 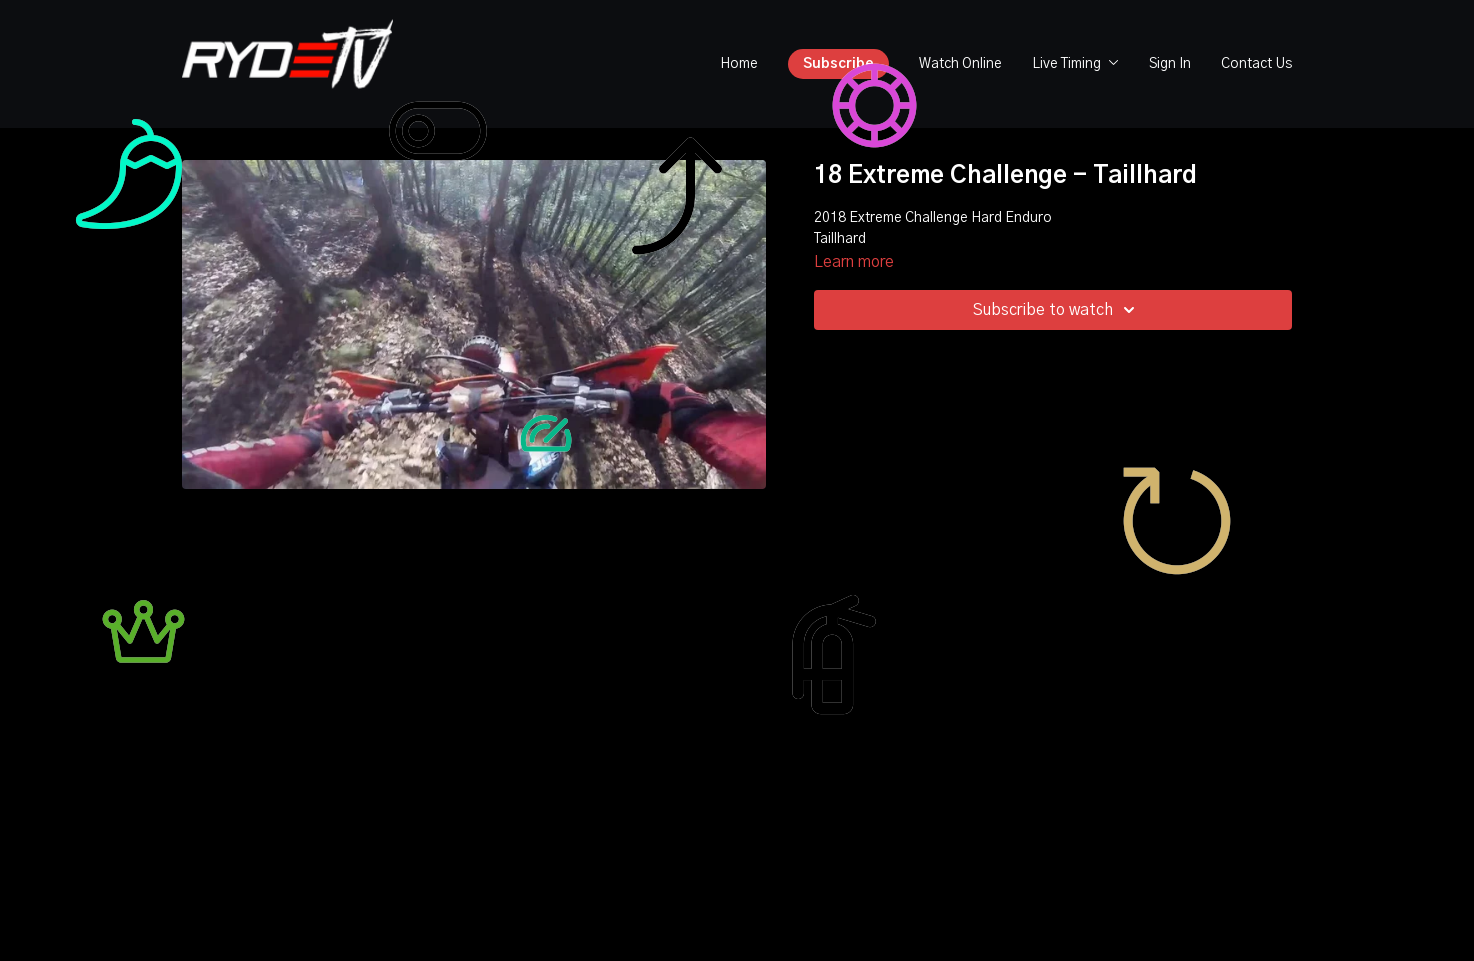 What do you see at coordinates (874, 105) in the screenshot?
I see `access casino or gambling features` at bounding box center [874, 105].